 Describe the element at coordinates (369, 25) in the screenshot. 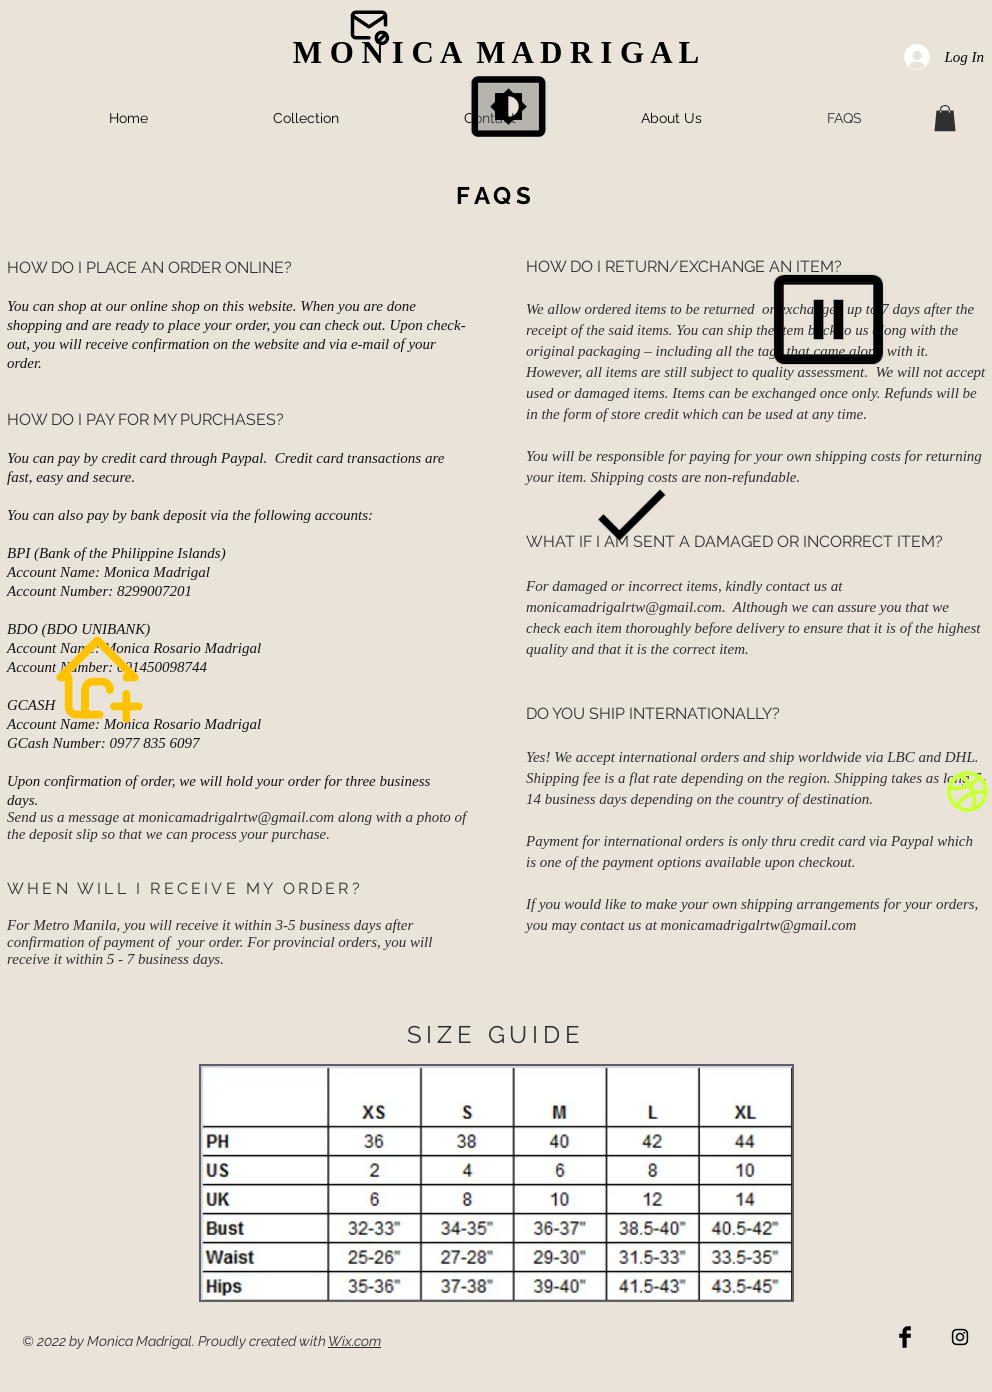

I see `cancel or unsend an email` at that location.